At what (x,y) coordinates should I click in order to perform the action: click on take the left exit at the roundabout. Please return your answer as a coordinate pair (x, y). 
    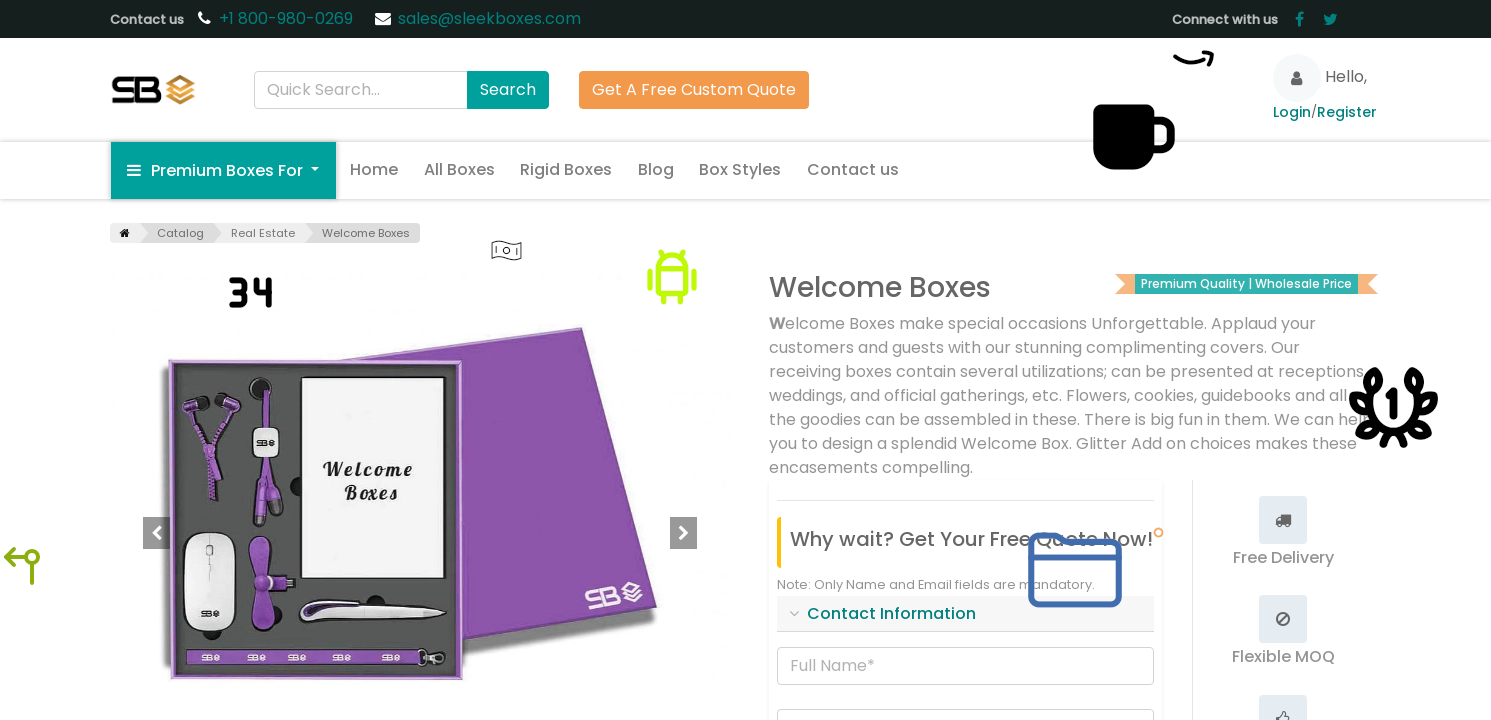
    Looking at the image, I should click on (24, 567).